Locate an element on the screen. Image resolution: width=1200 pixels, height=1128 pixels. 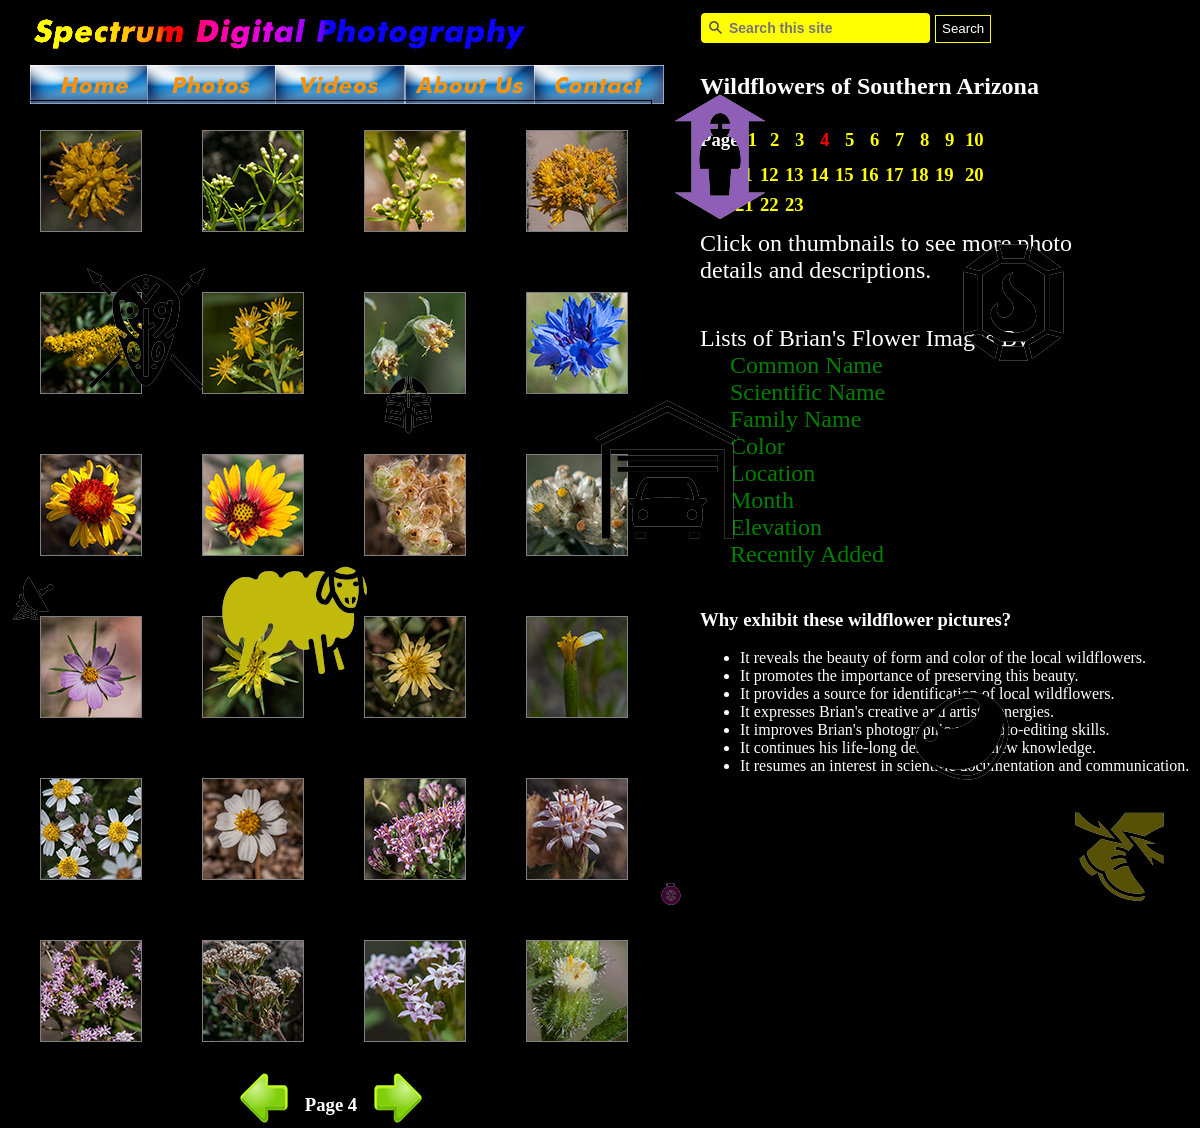
elevator or lift access point is located at coordinates (719, 155).